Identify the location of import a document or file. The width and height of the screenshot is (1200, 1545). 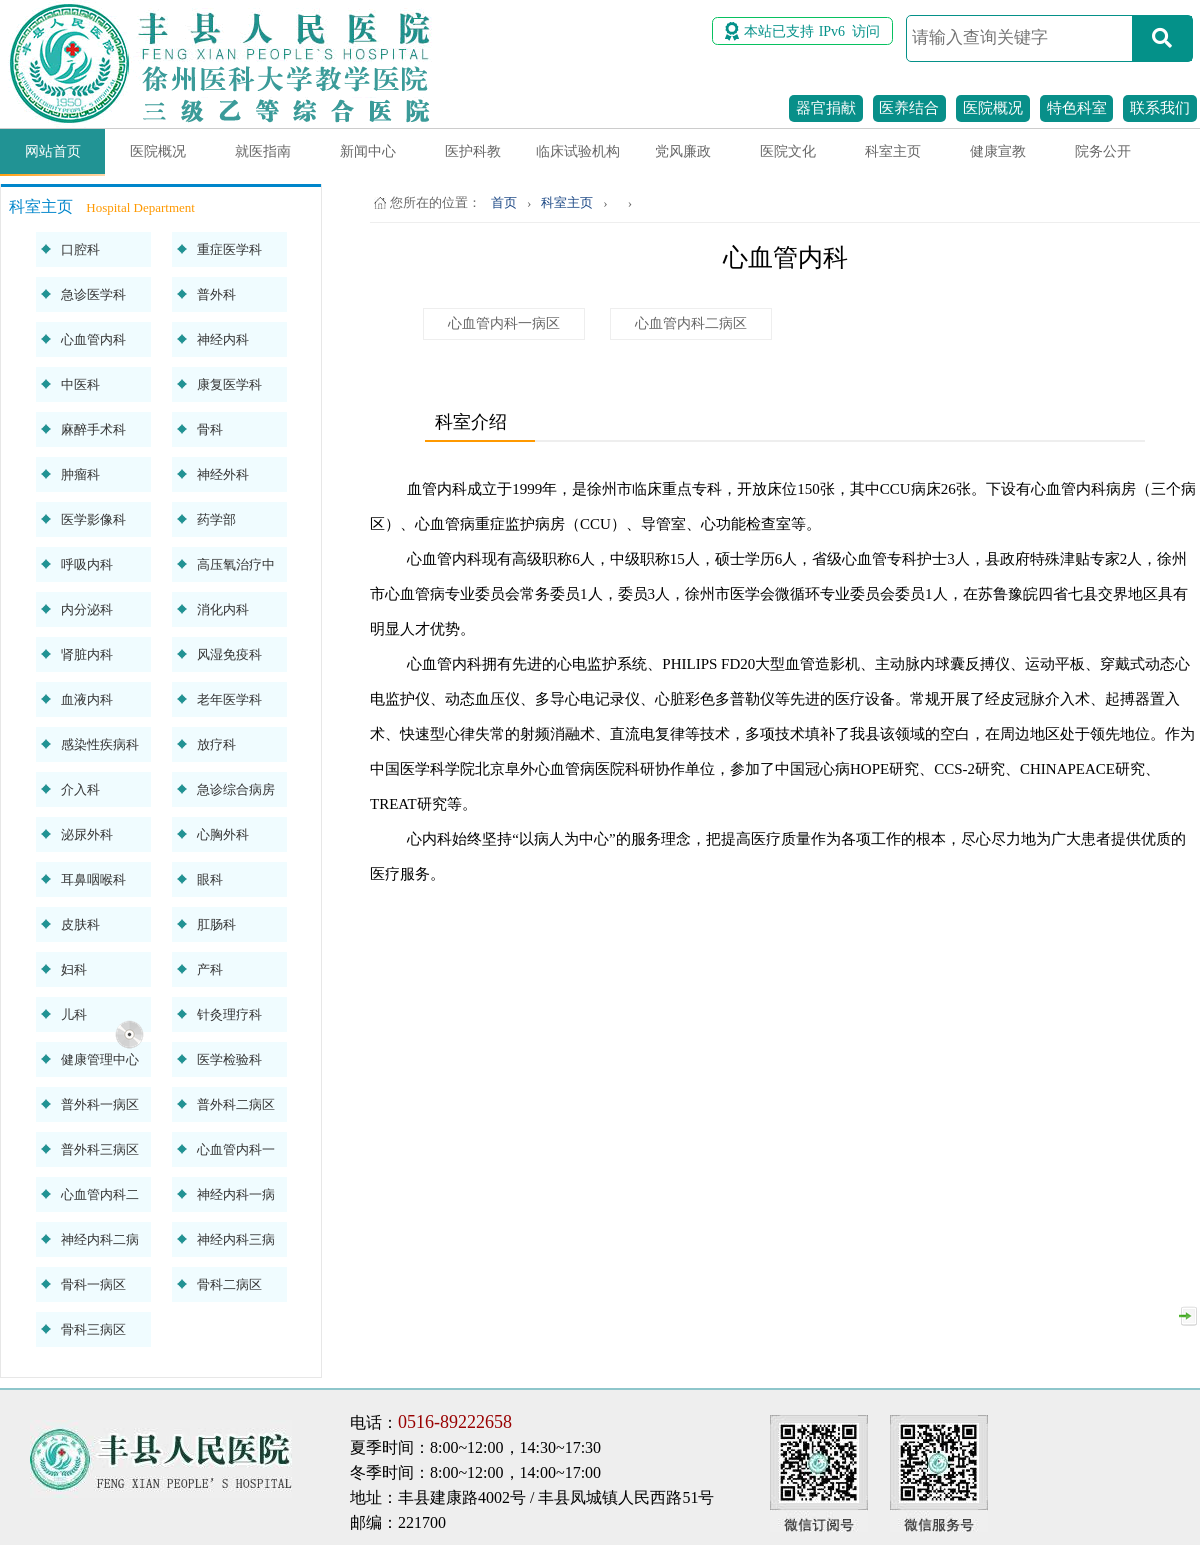
(1189, 1316).